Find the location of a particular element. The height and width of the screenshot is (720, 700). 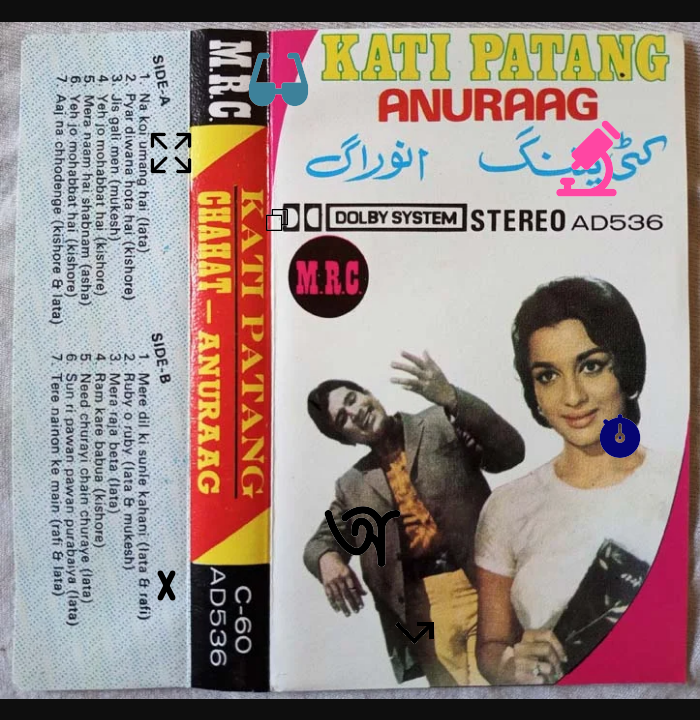

start or stop a timer is located at coordinates (620, 436).